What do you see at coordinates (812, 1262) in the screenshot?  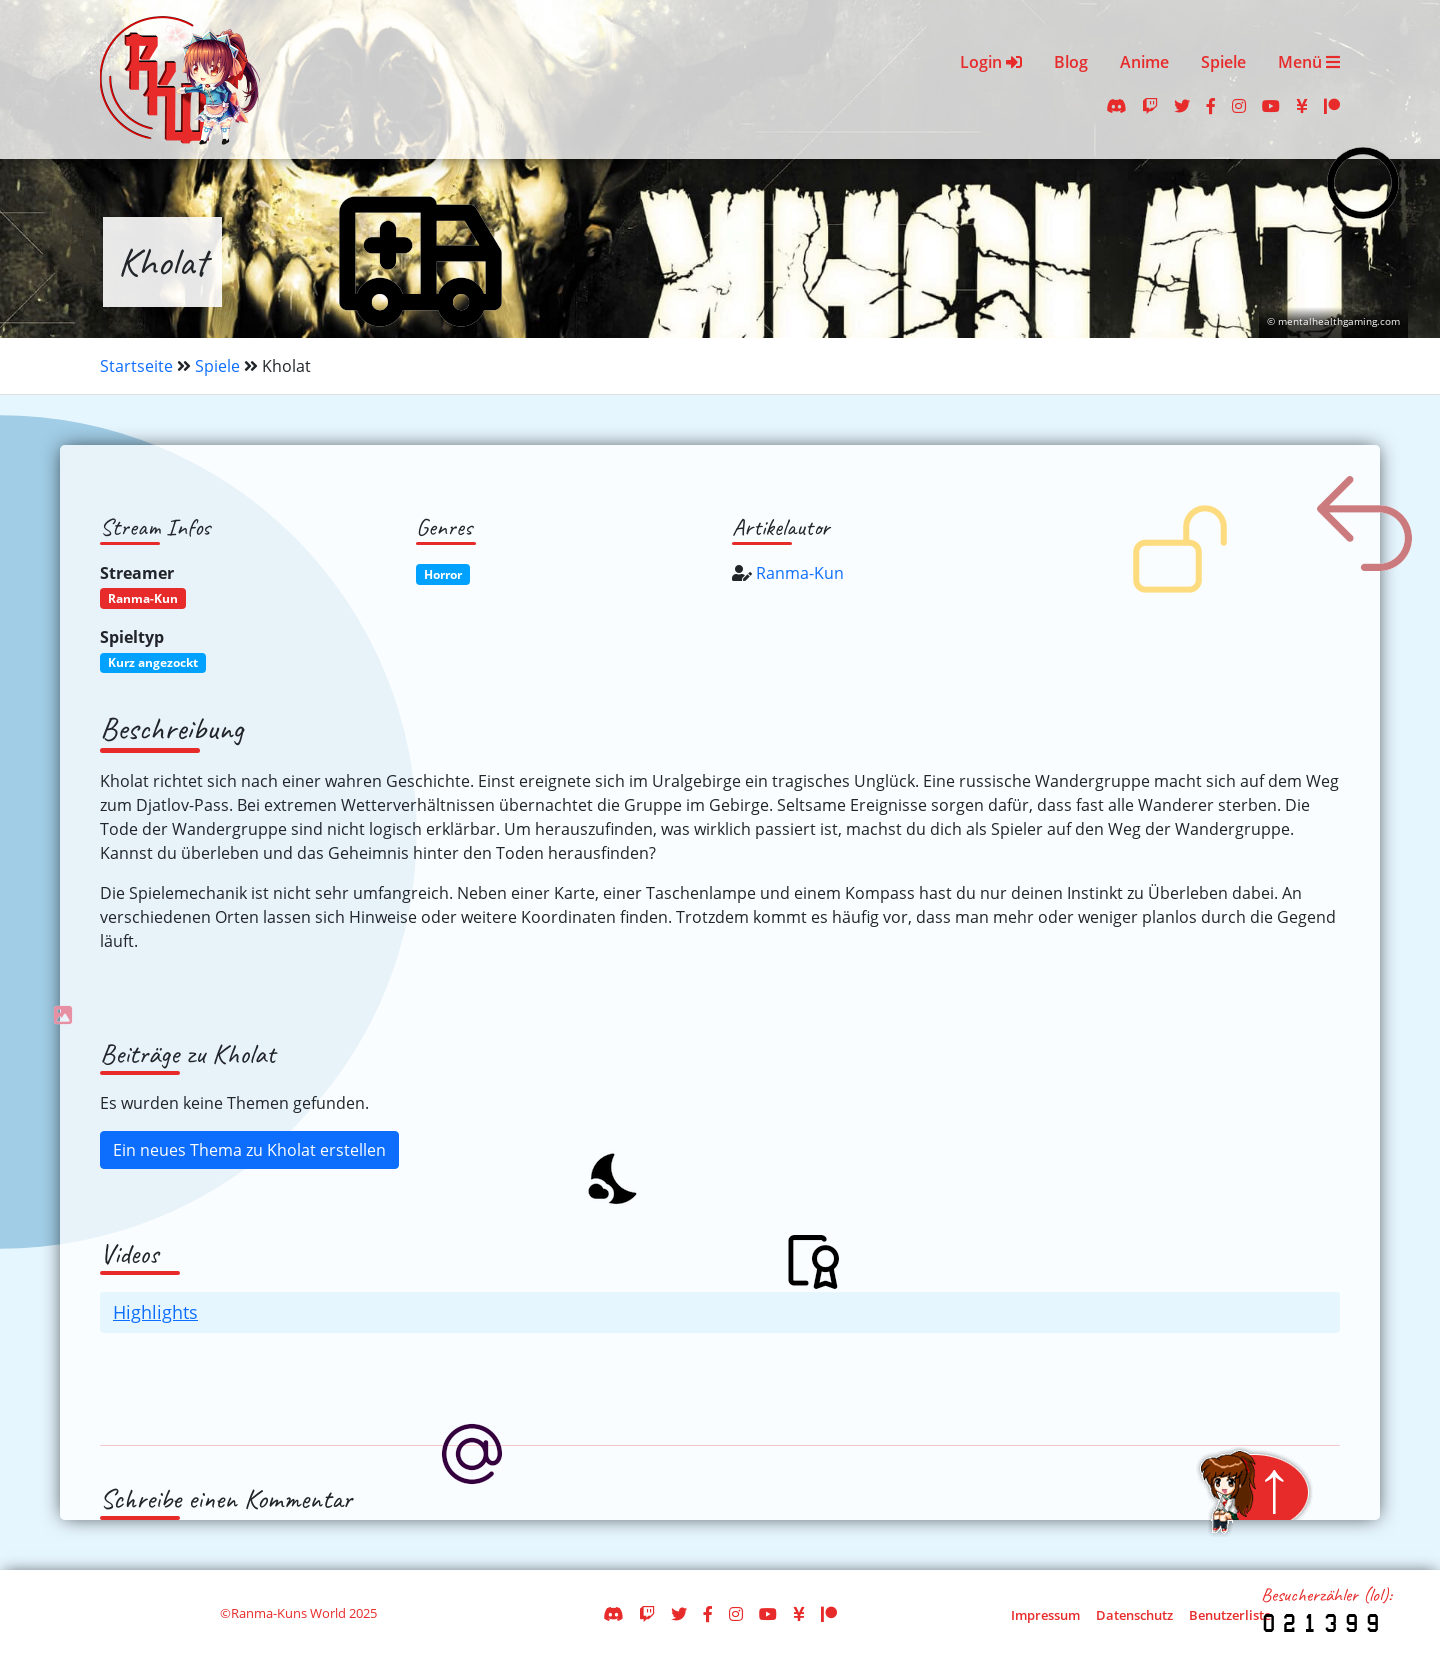 I see `view certified or licensed file` at bounding box center [812, 1262].